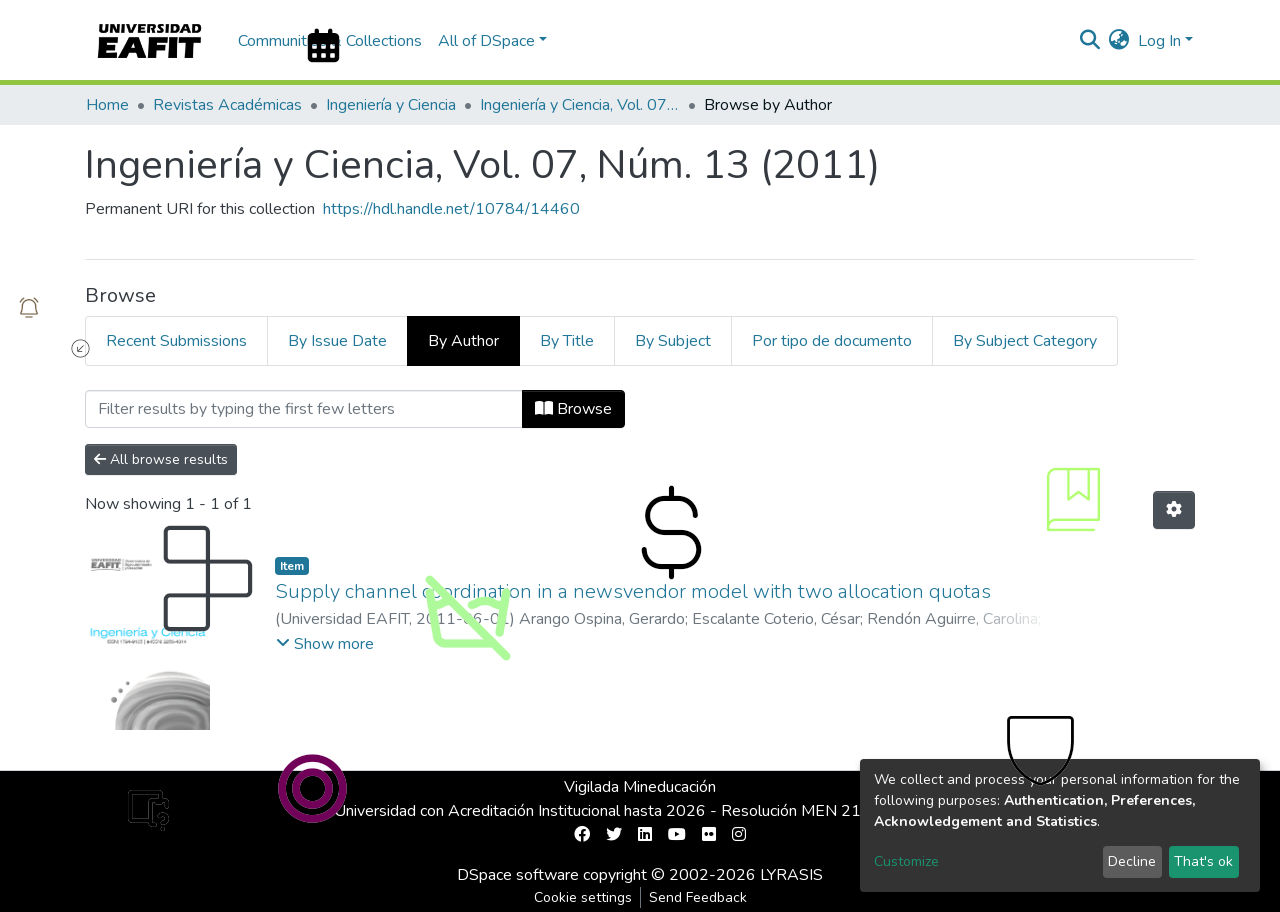 This screenshot has width=1280, height=912. What do you see at coordinates (29, 308) in the screenshot?
I see `indicates new notifications or alerts` at bounding box center [29, 308].